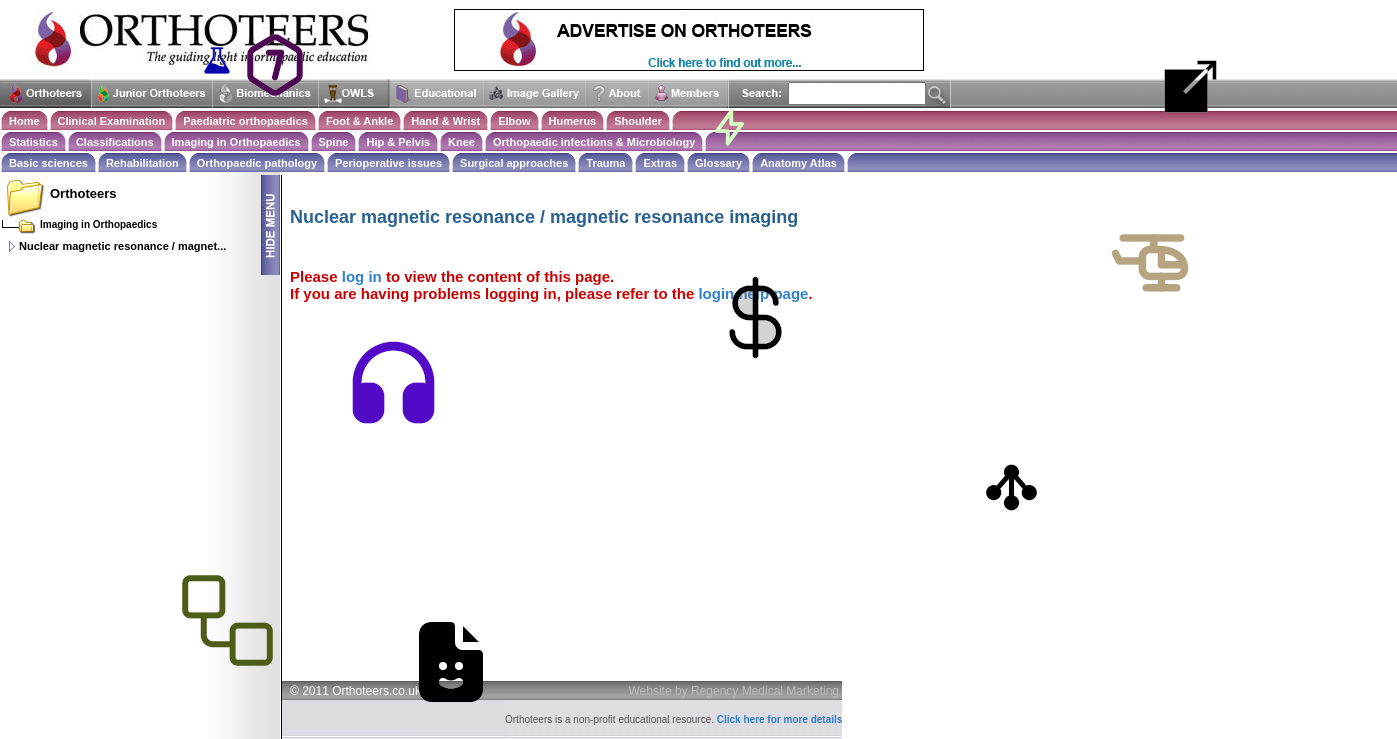 The width and height of the screenshot is (1397, 739). What do you see at coordinates (729, 127) in the screenshot?
I see `quick actions or shortcuts` at bounding box center [729, 127].